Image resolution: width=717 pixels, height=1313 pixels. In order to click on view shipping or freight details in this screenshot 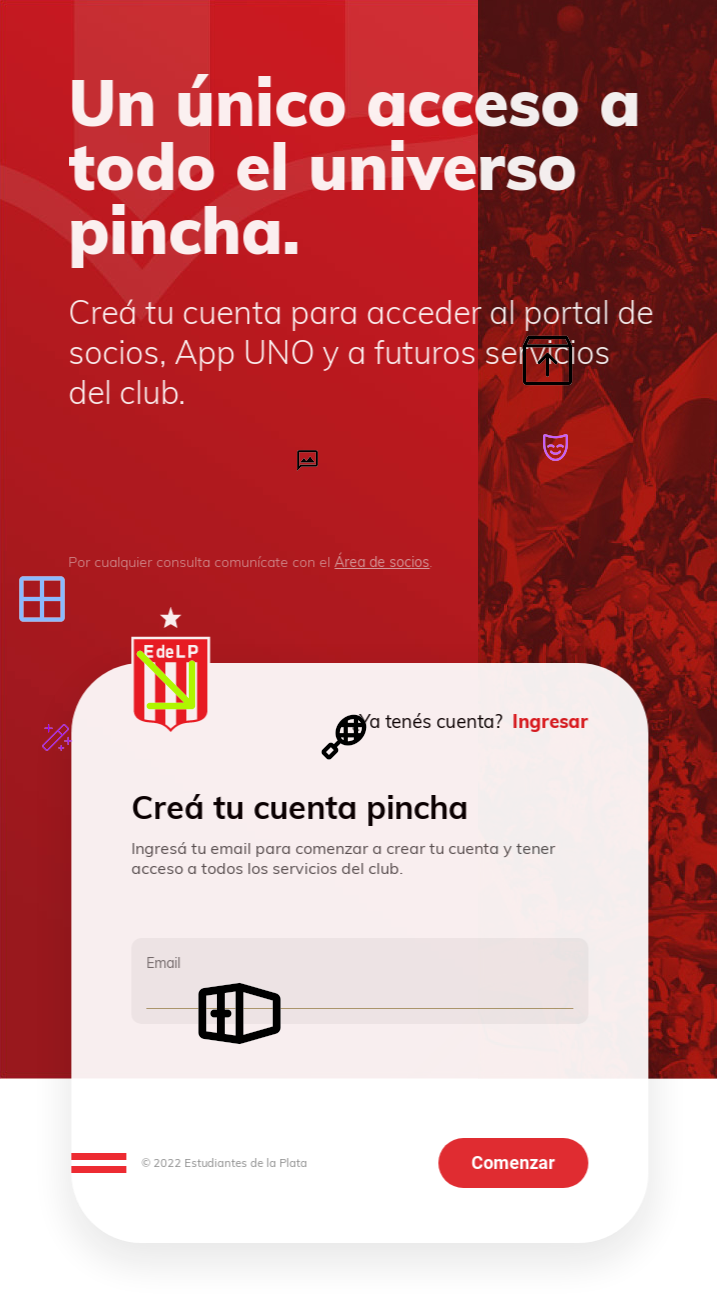, I will do `click(239, 1013)`.